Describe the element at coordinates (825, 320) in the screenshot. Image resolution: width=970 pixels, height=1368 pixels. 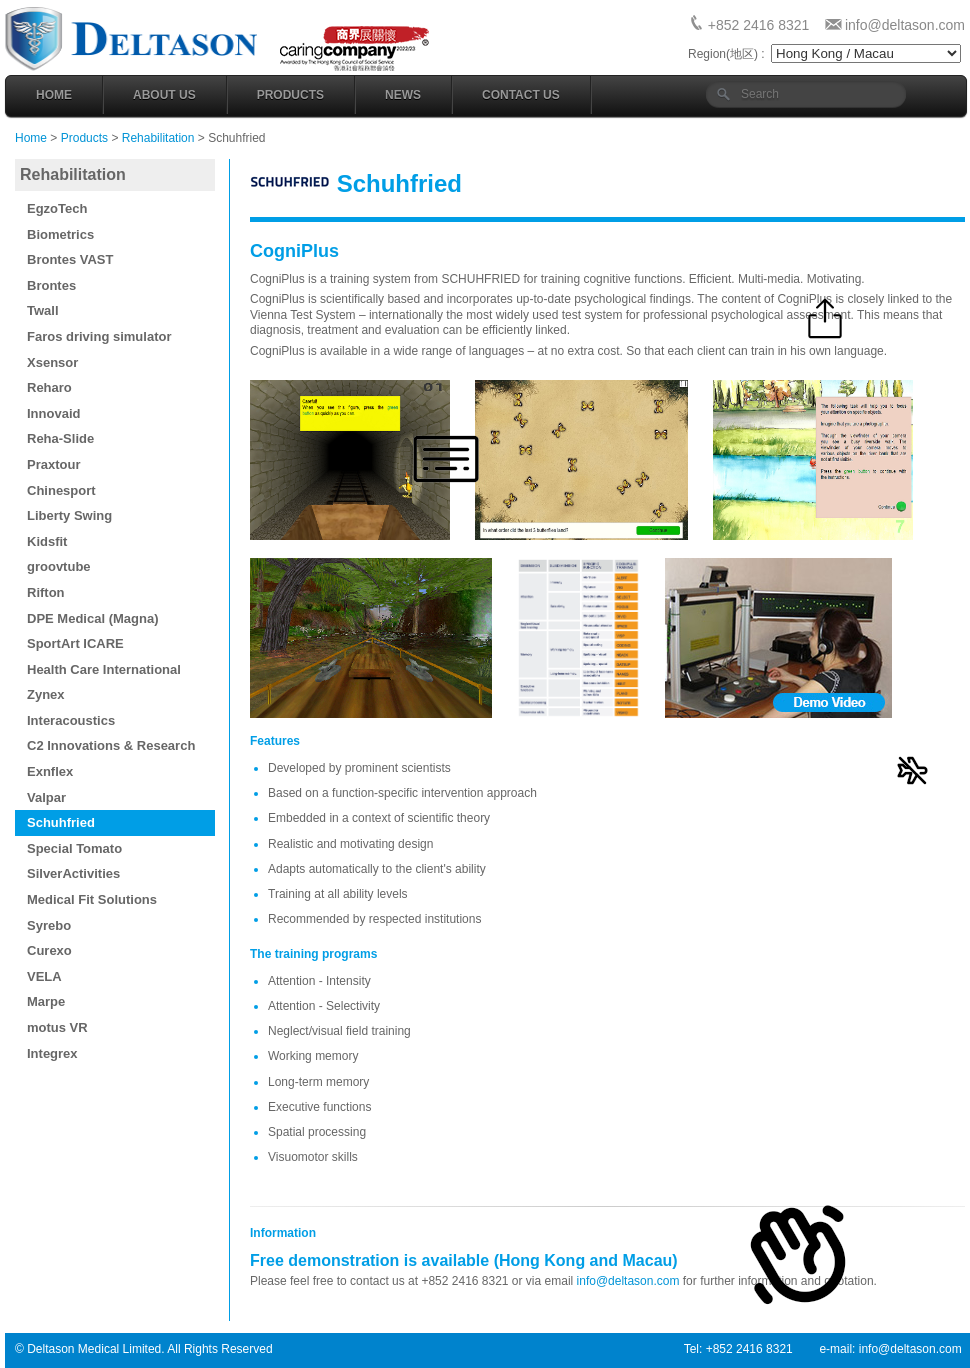
I see `export or share content to another app` at that location.